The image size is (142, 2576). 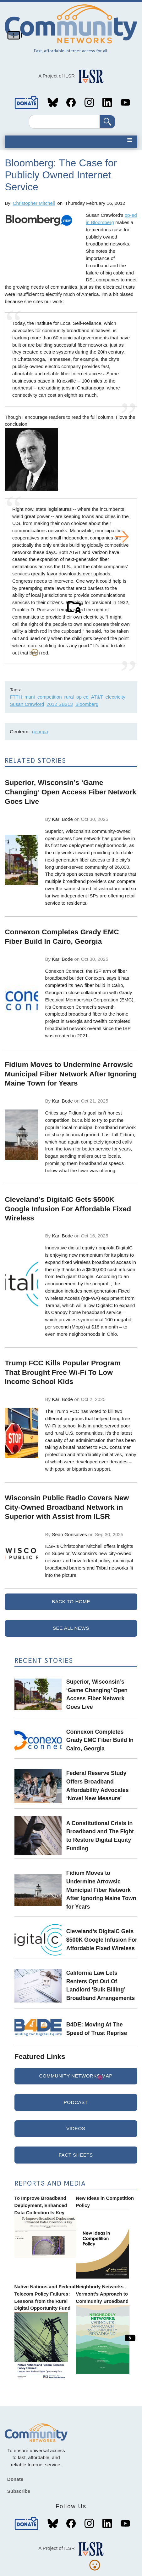 What do you see at coordinates (74, 606) in the screenshot?
I see `access user files or personal folder` at bounding box center [74, 606].